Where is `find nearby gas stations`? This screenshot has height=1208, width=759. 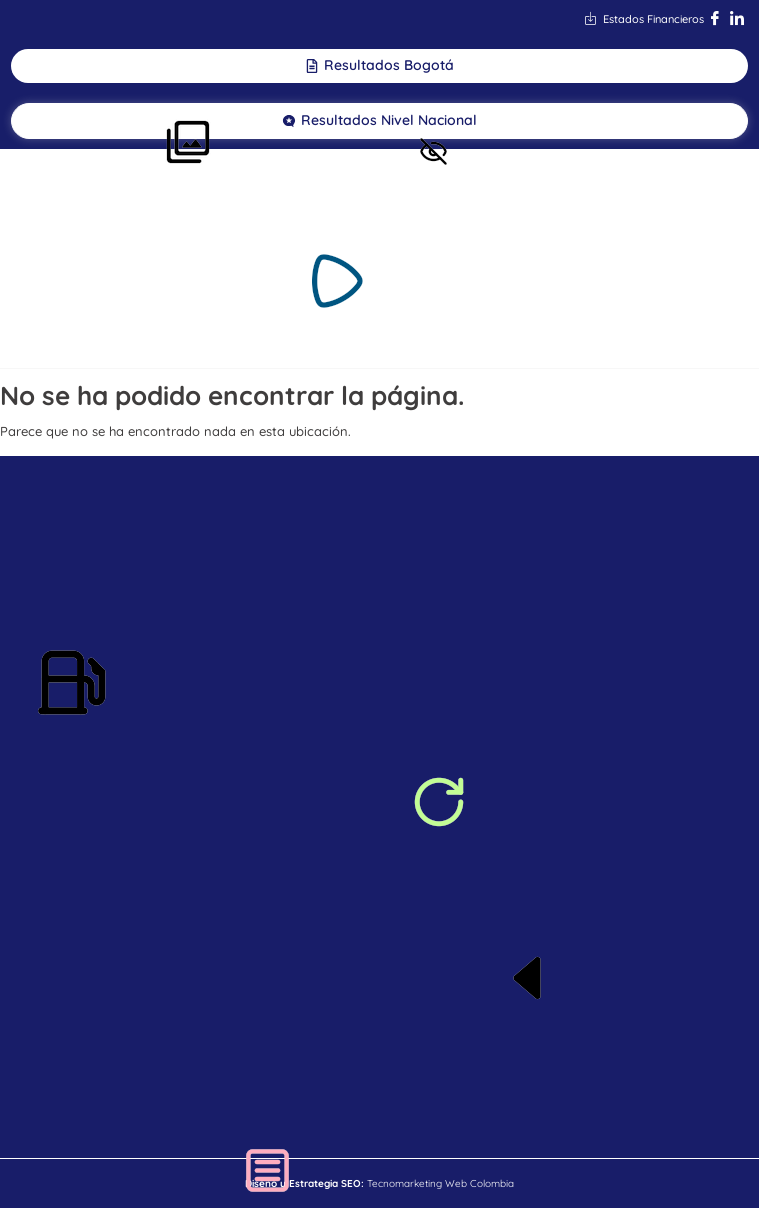 find nearby gas stations is located at coordinates (73, 682).